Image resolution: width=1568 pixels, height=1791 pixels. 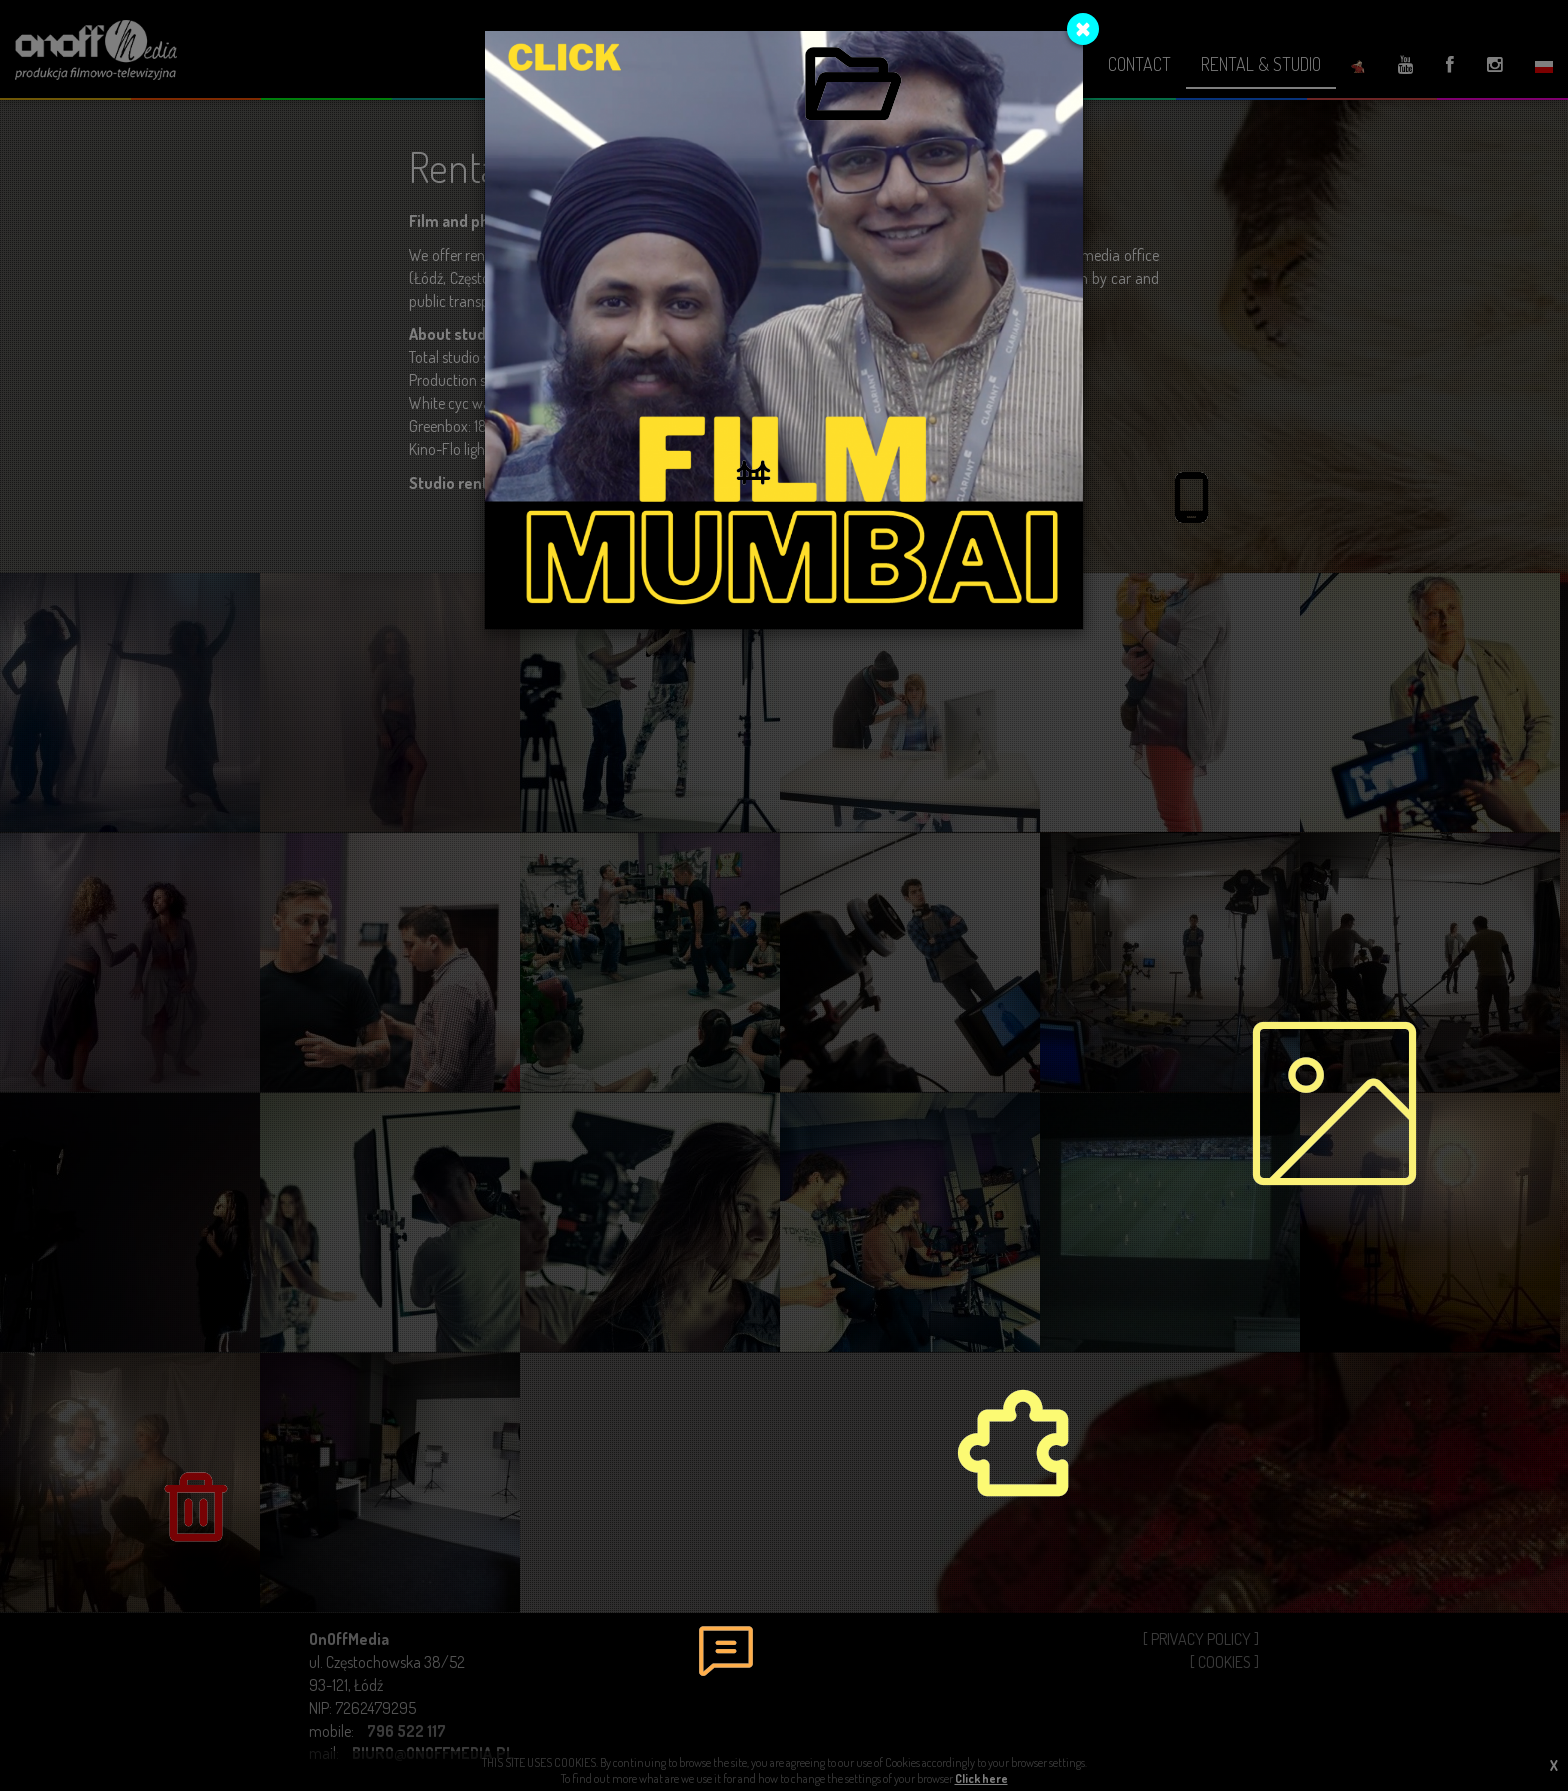 I want to click on open a chat or messaging feature, so click(x=726, y=1647).